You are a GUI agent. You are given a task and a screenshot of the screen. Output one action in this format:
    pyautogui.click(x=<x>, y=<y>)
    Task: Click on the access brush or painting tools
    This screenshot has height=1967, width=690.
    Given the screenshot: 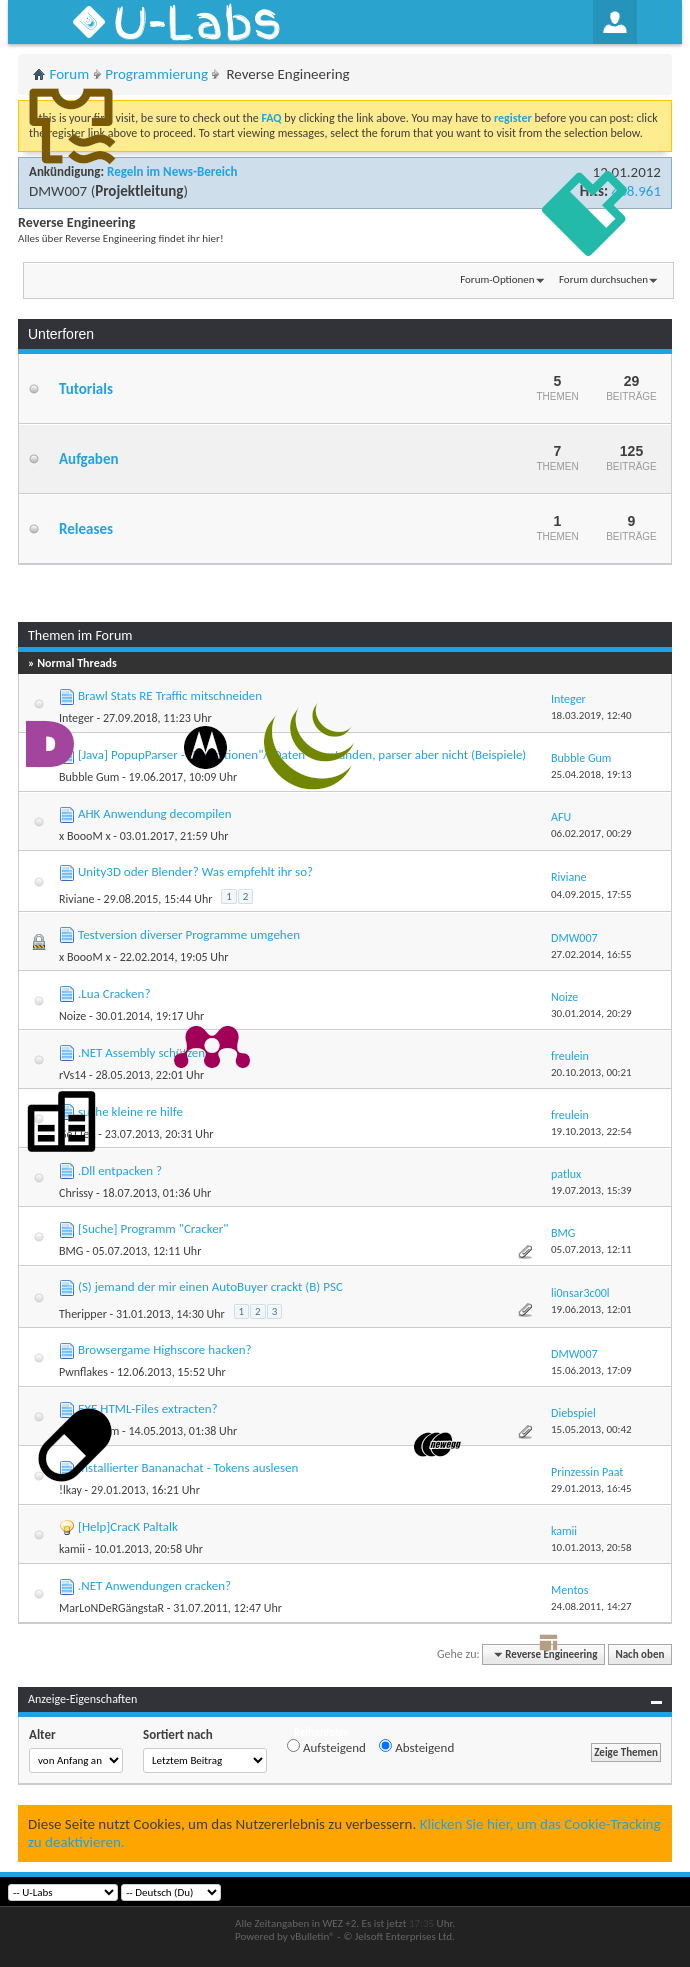 What is the action you would take?
    pyautogui.click(x=587, y=211)
    